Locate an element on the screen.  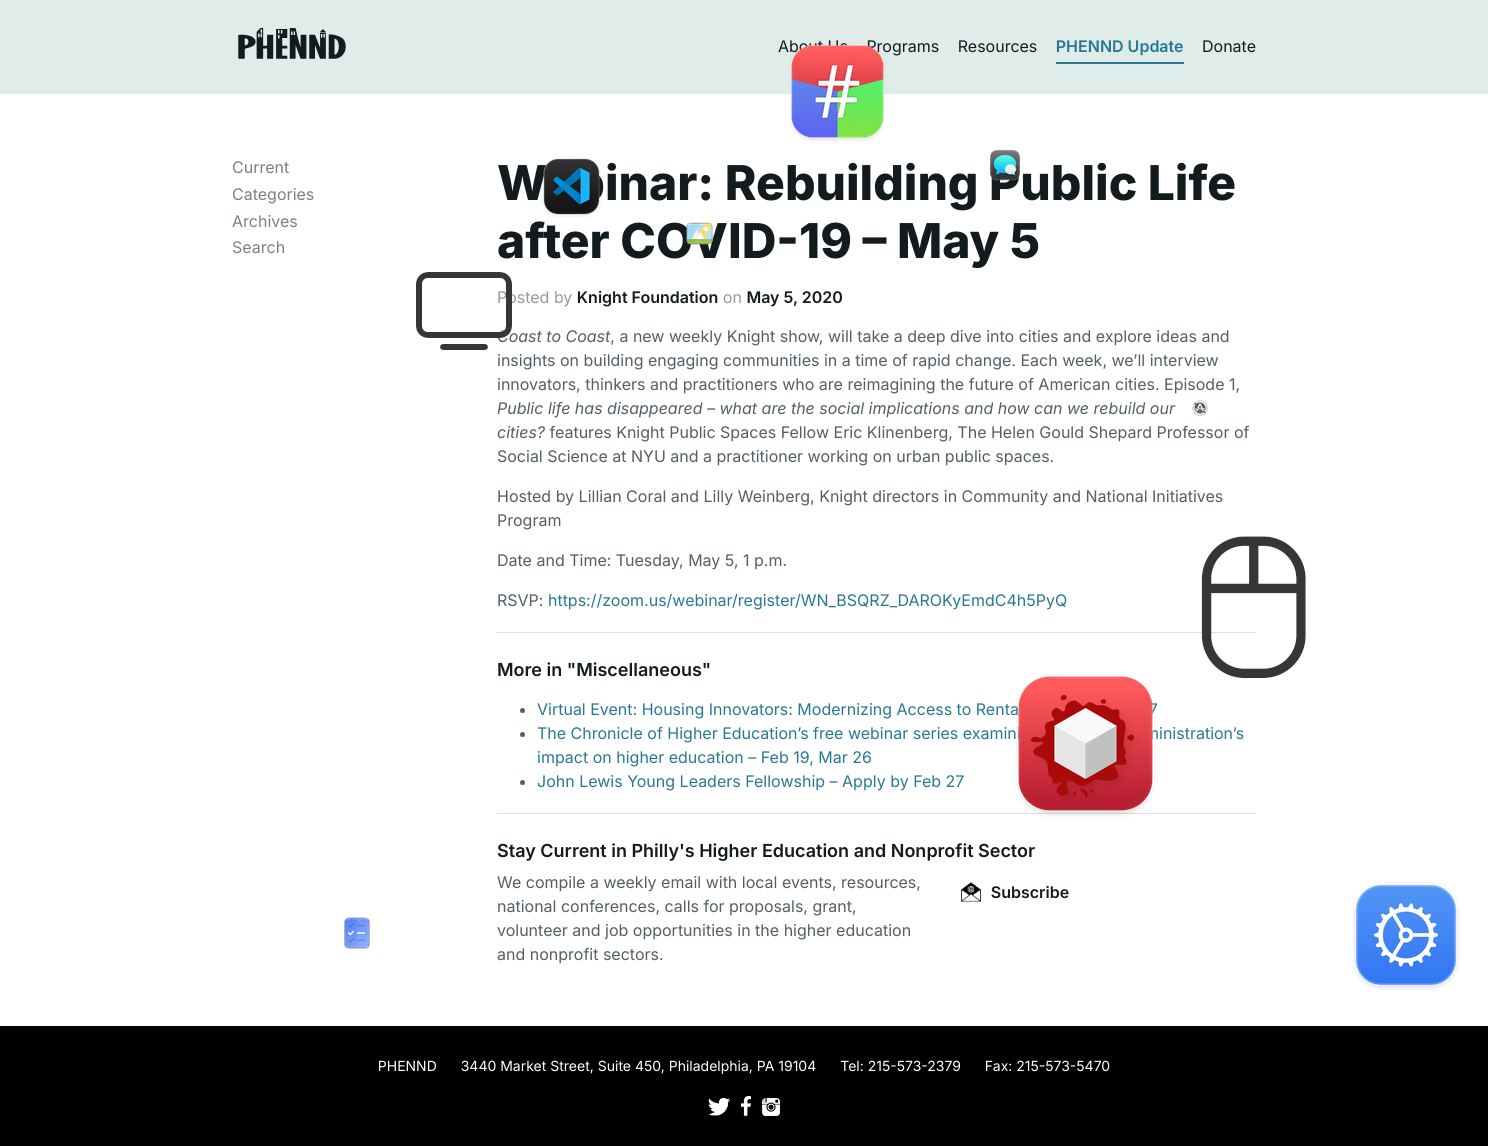
open the photos app is located at coordinates (699, 233).